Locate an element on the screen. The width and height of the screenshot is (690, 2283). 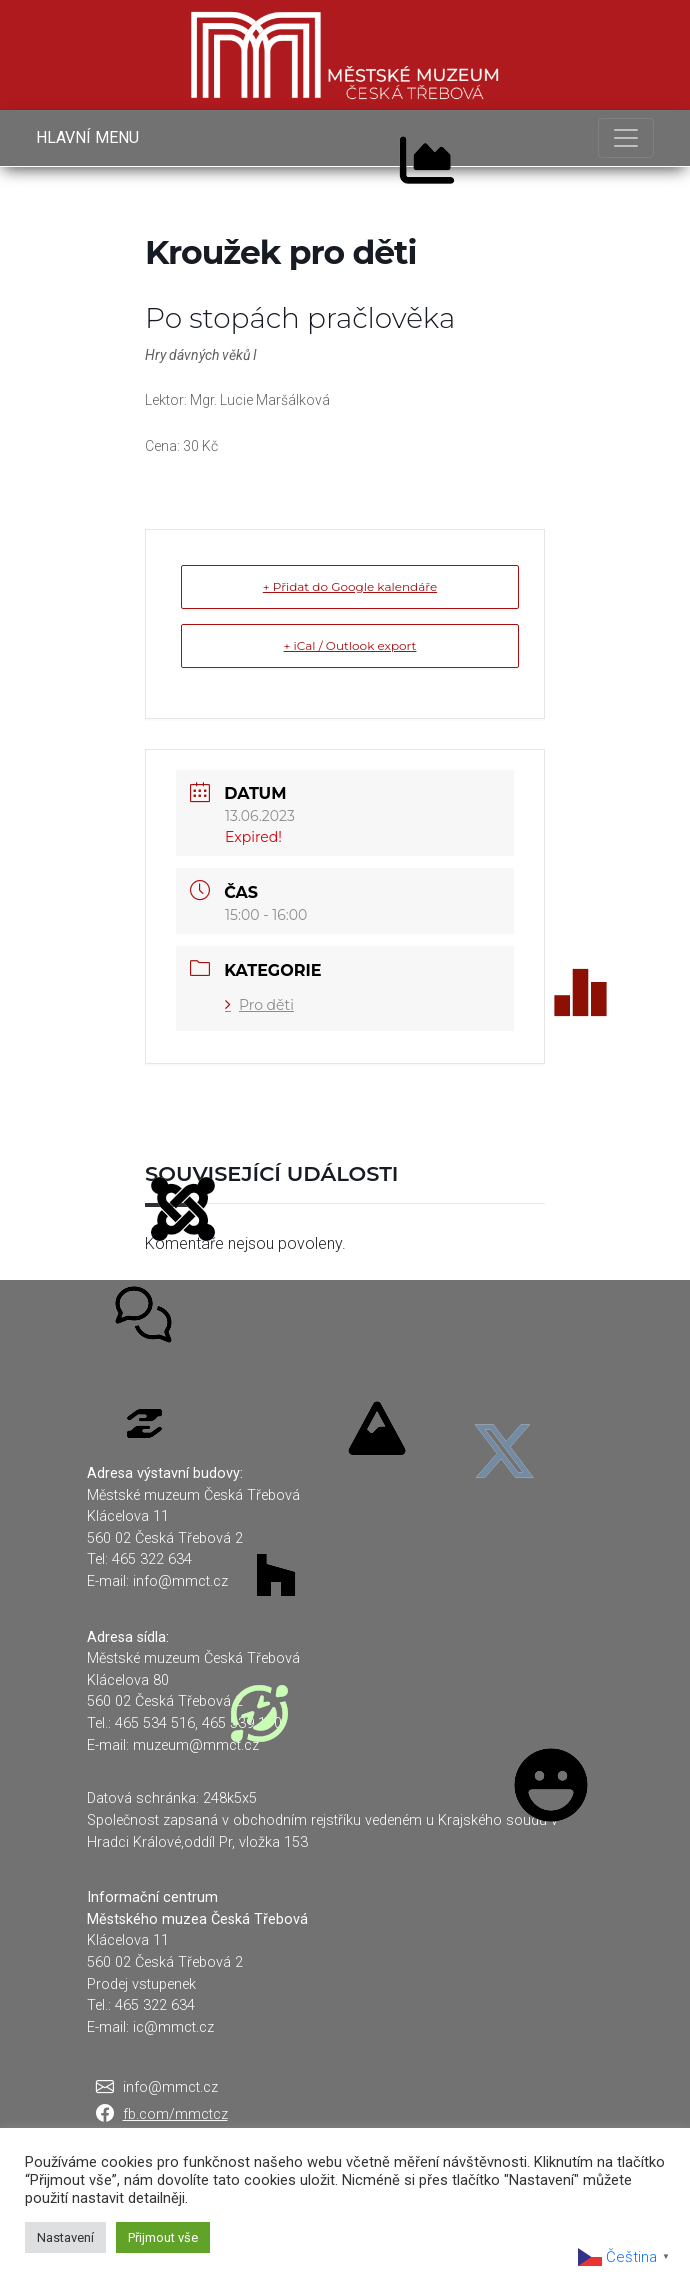
react with laughter to a post or message is located at coordinates (551, 1785).